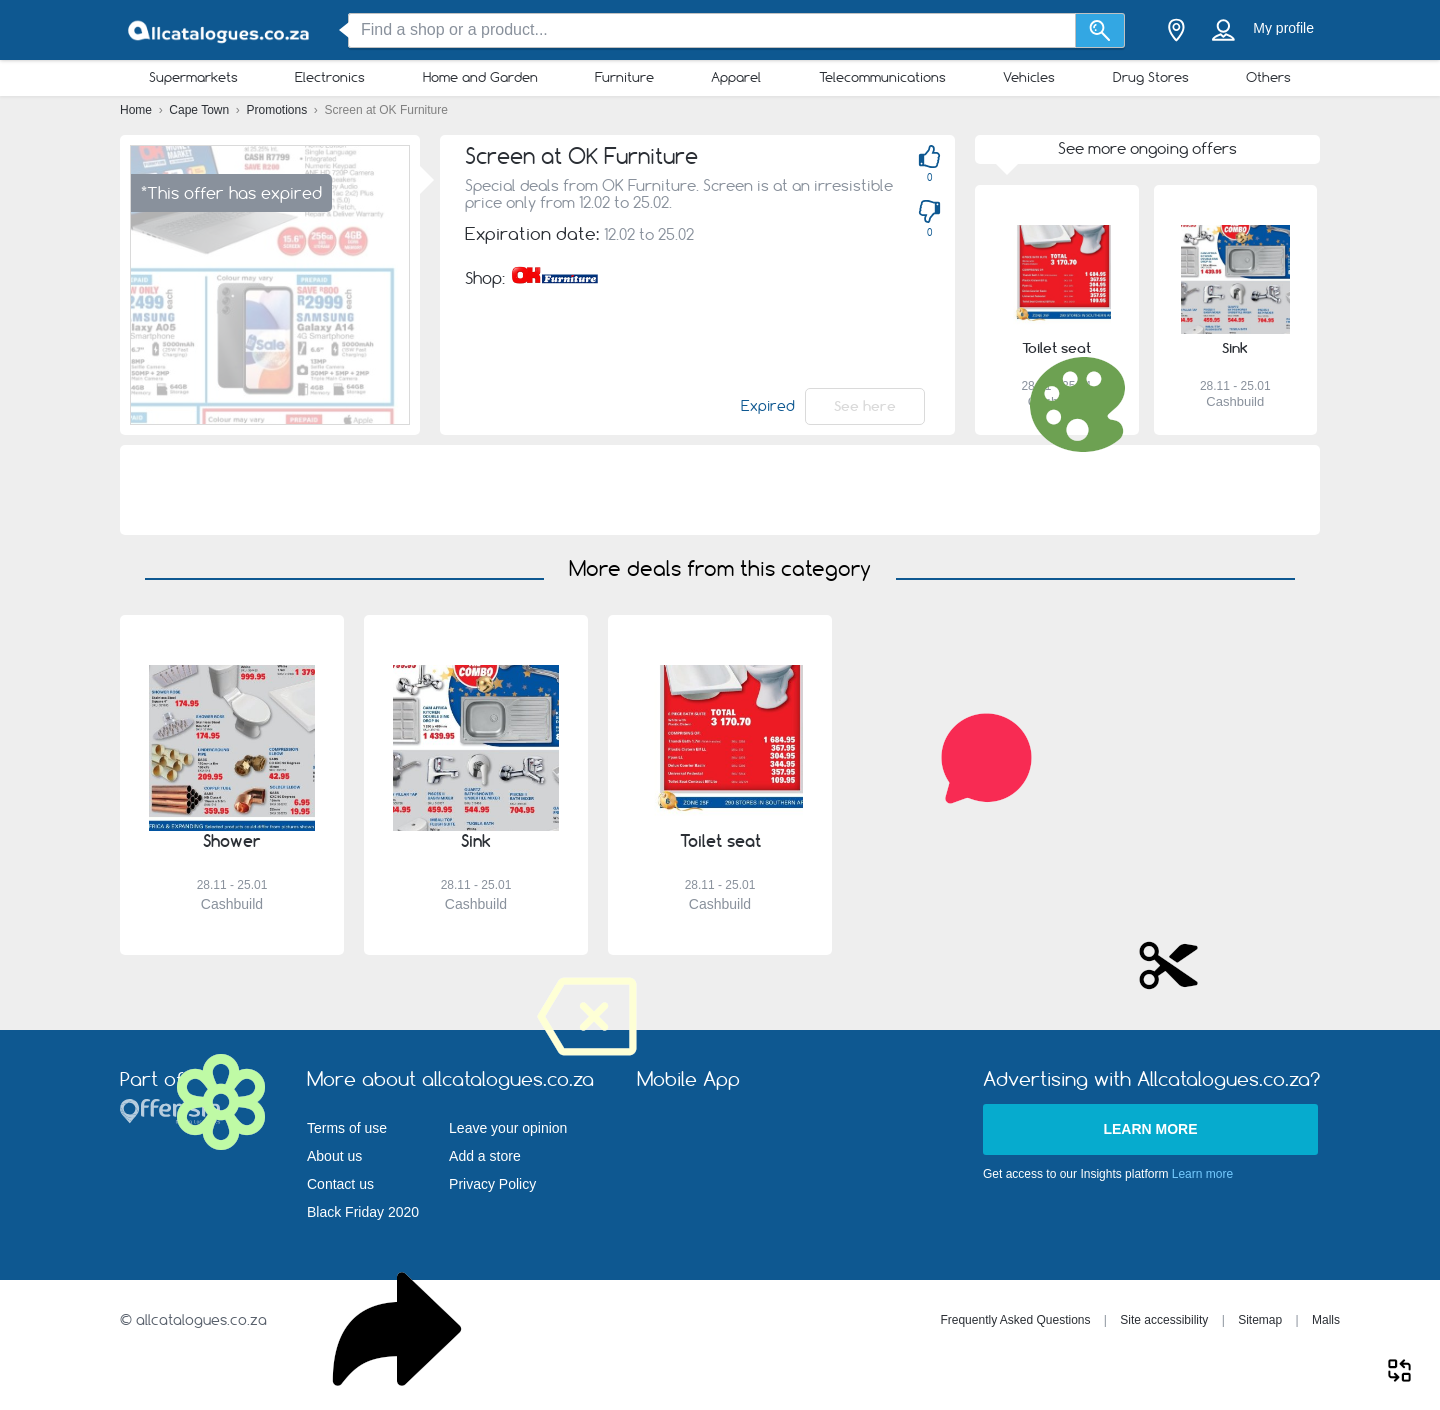  I want to click on swap or exchange two items, so click(1399, 1370).